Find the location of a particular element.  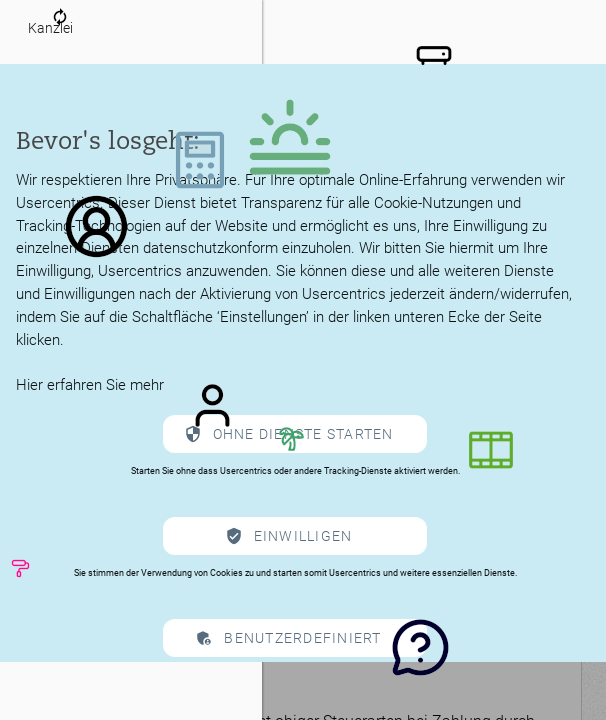

customize theme or appearance settings is located at coordinates (20, 568).